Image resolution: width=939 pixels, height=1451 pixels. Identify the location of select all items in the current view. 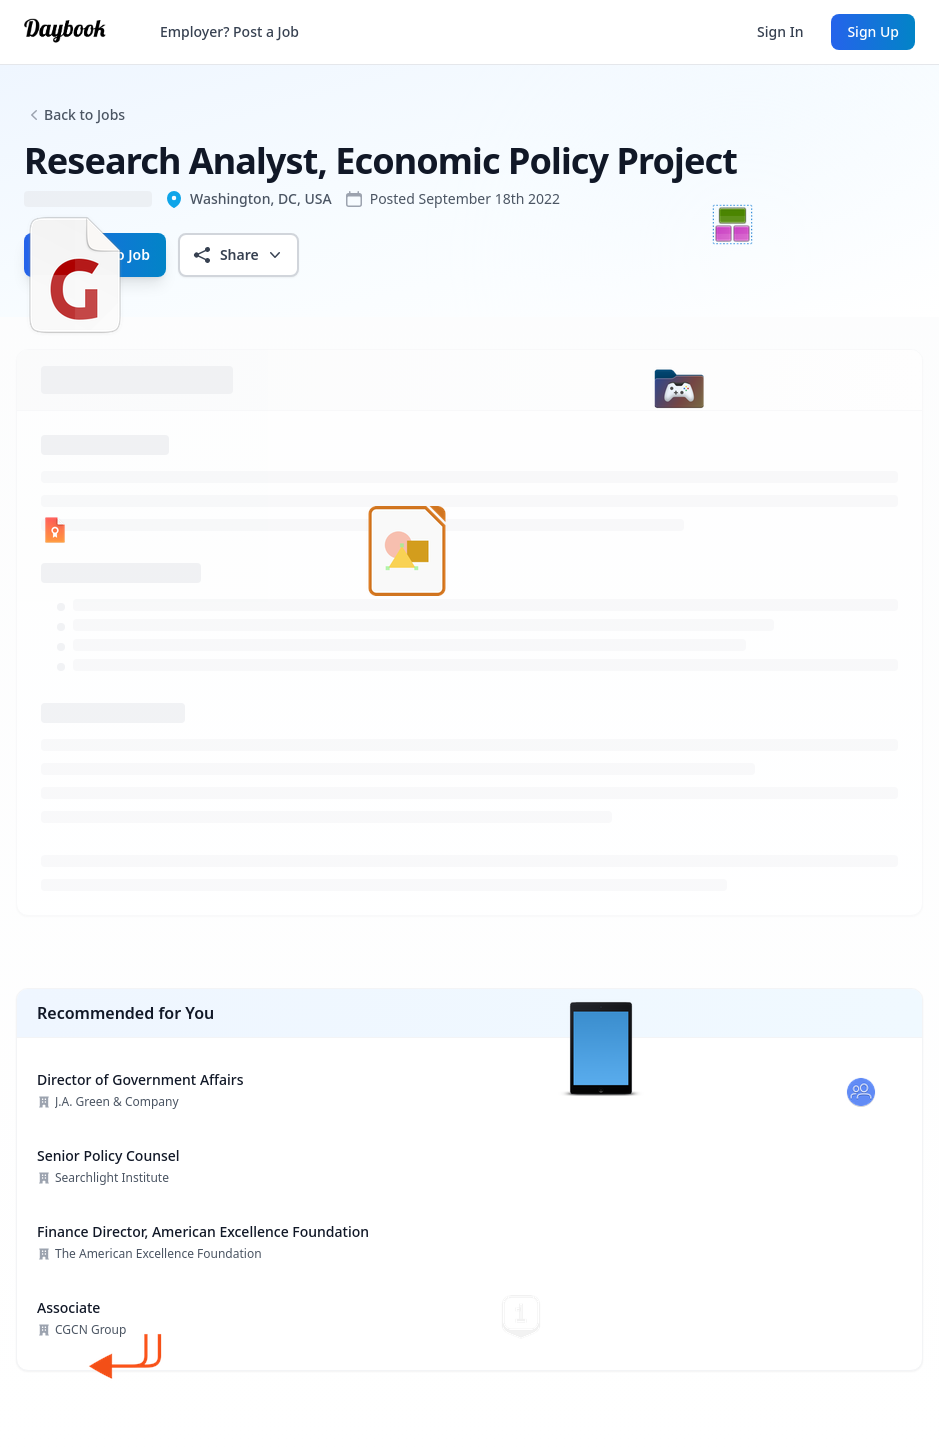
(732, 224).